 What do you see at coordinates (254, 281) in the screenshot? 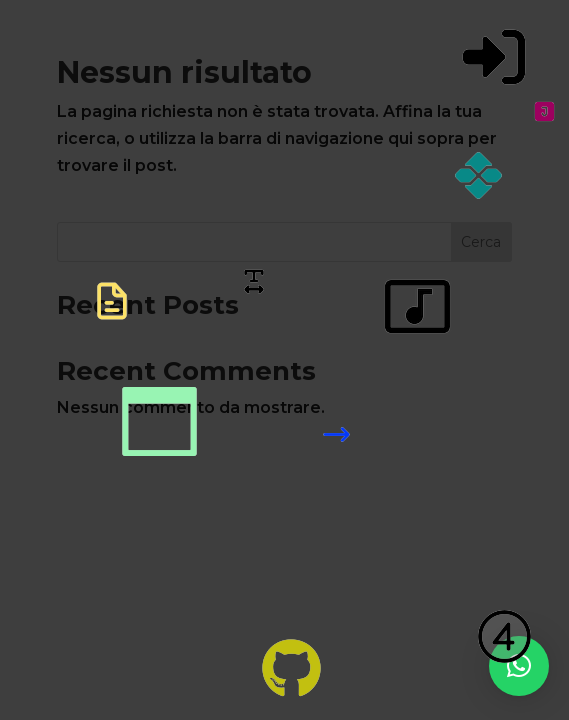
I see `adjust text width or horizontal spacing` at bounding box center [254, 281].